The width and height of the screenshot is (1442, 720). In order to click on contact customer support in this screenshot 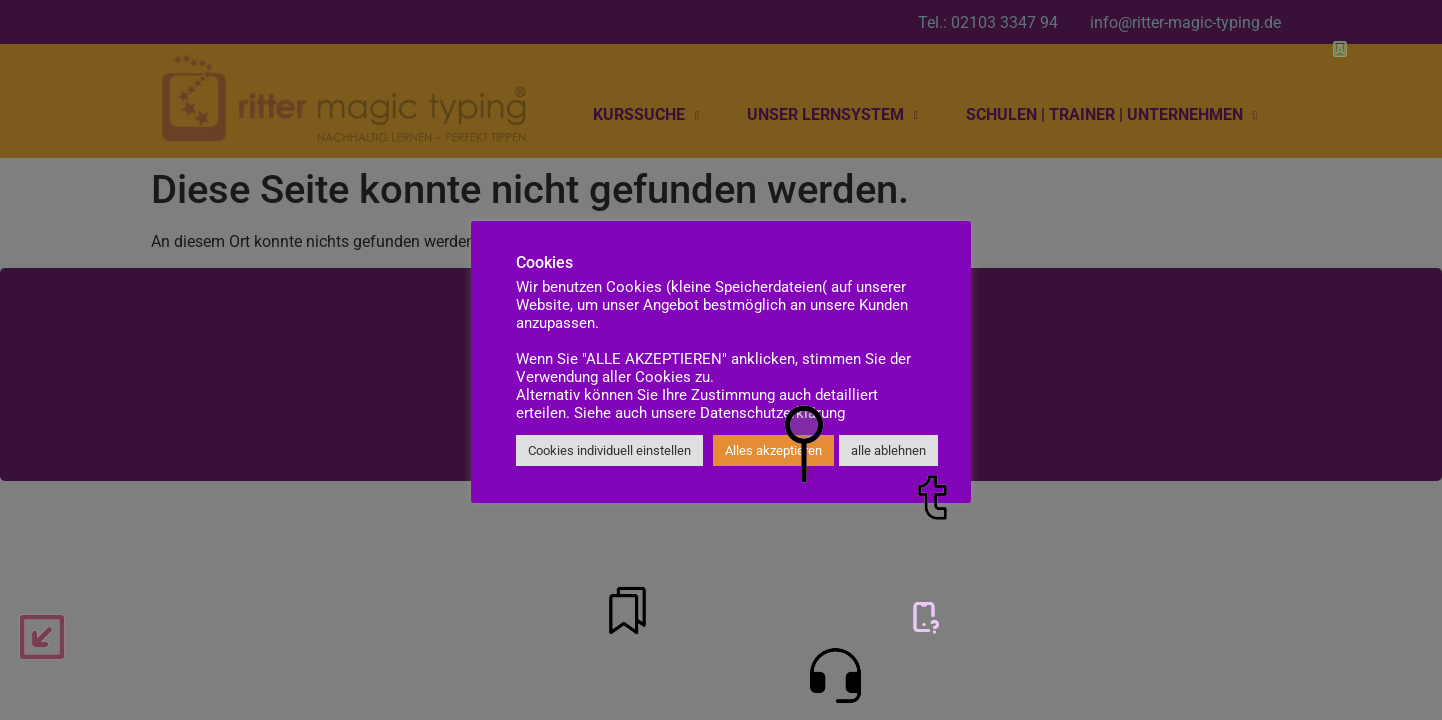, I will do `click(835, 673)`.